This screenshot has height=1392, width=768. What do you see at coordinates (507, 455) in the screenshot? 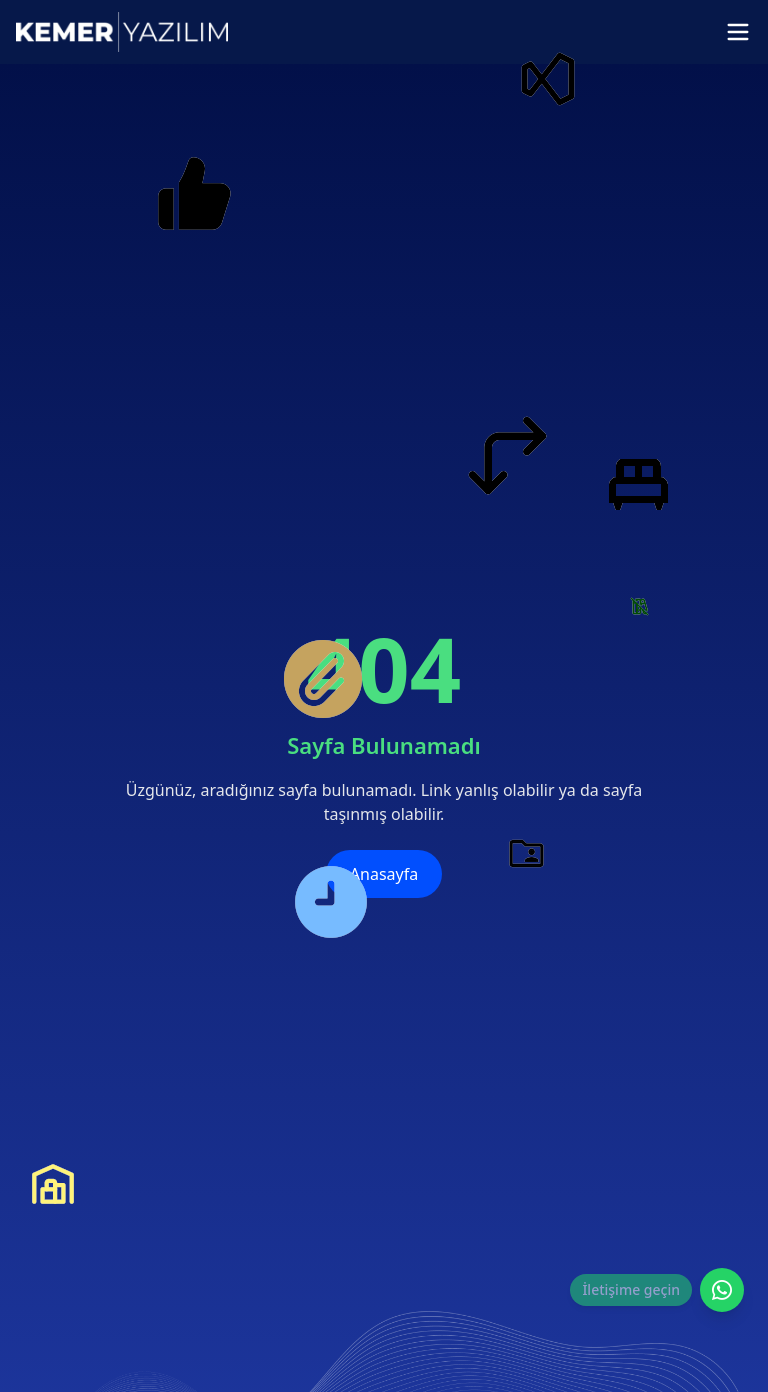
I see `resize element diagonally` at bounding box center [507, 455].